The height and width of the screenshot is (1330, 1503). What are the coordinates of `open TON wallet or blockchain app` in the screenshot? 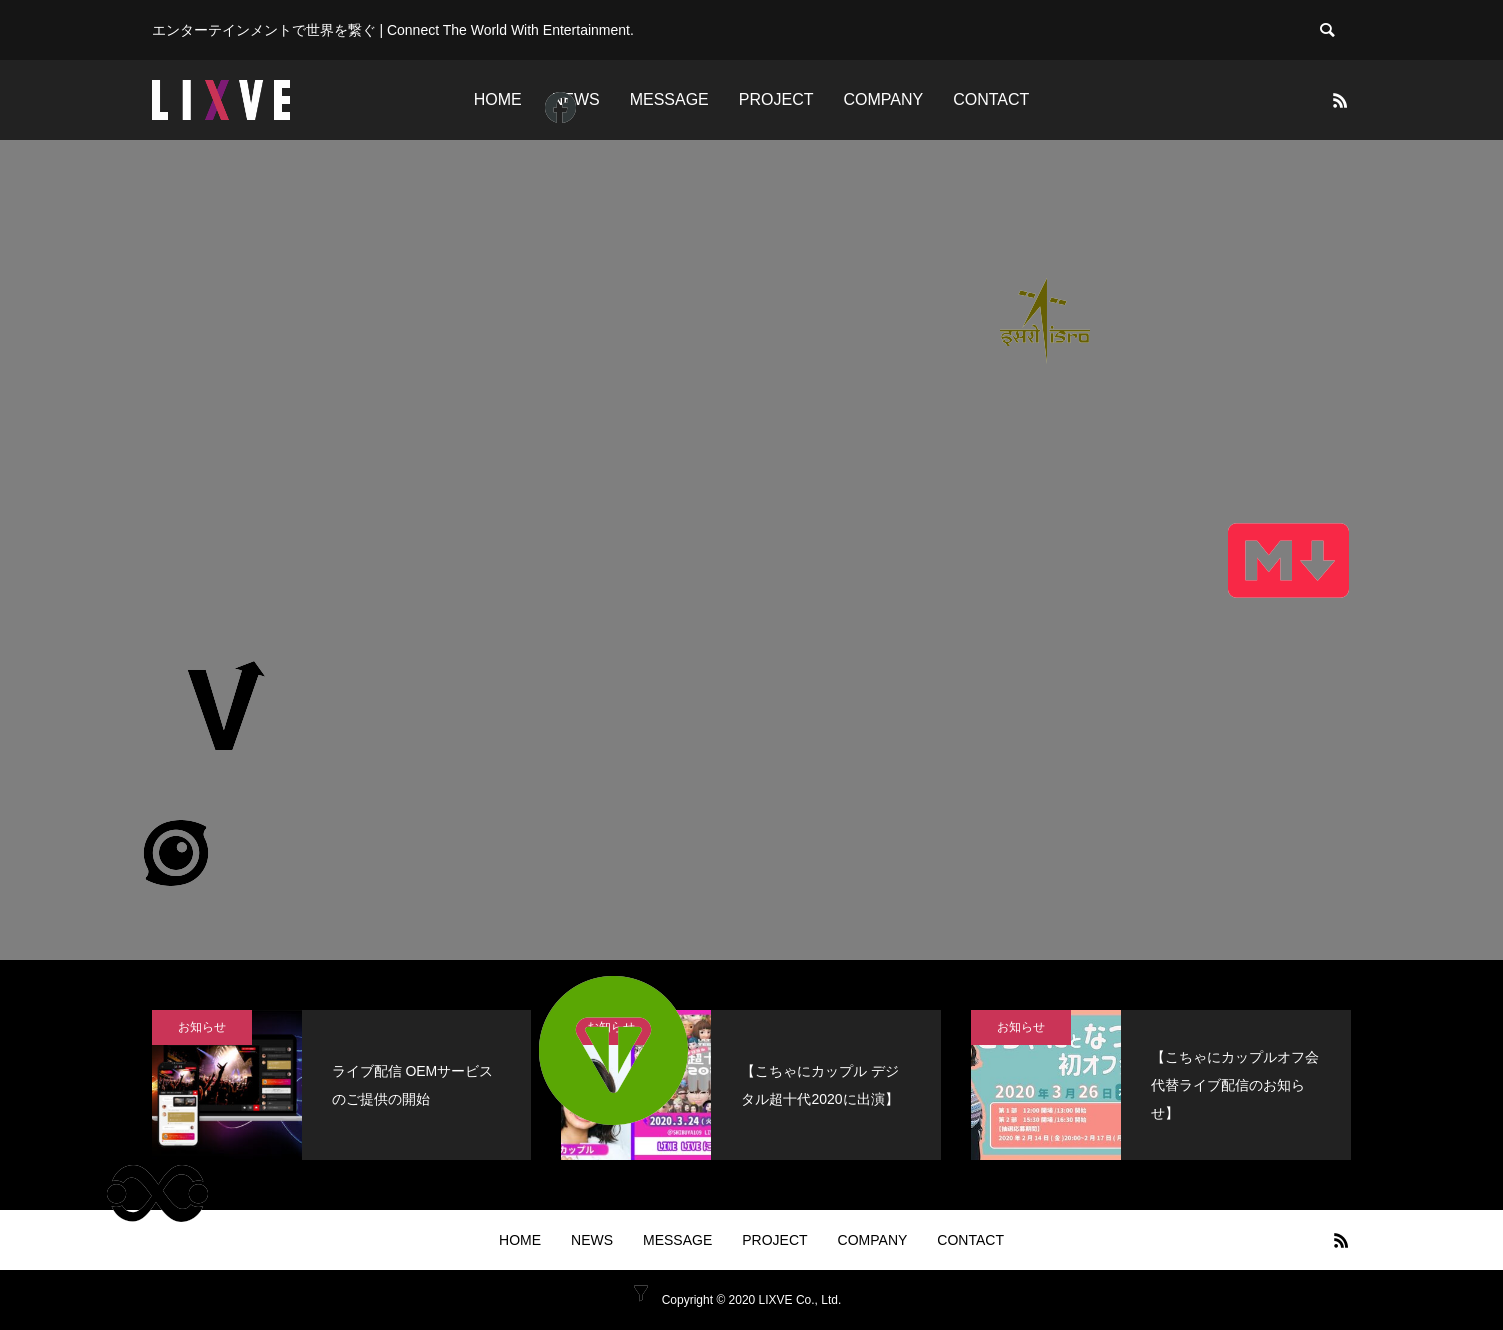 It's located at (613, 1050).